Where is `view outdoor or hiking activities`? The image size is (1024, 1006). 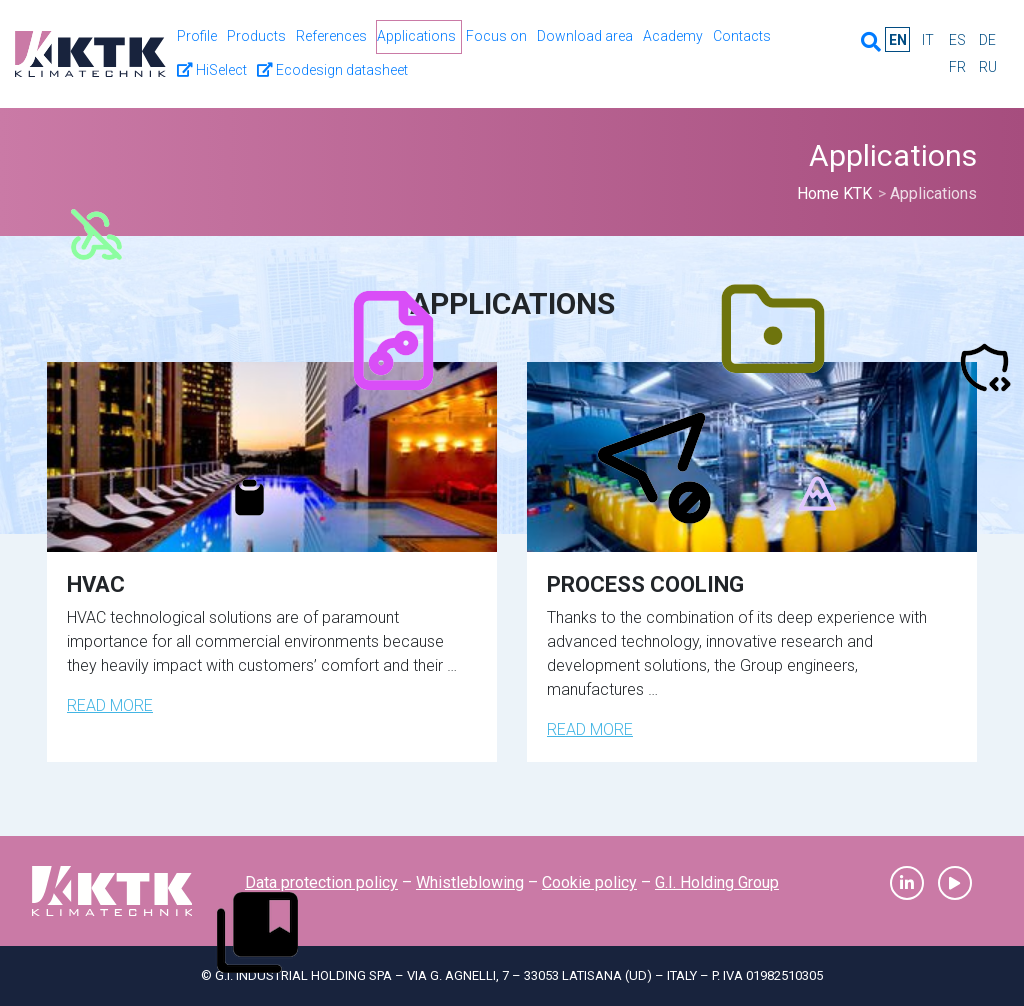 view outdoor or hiking activities is located at coordinates (817, 493).